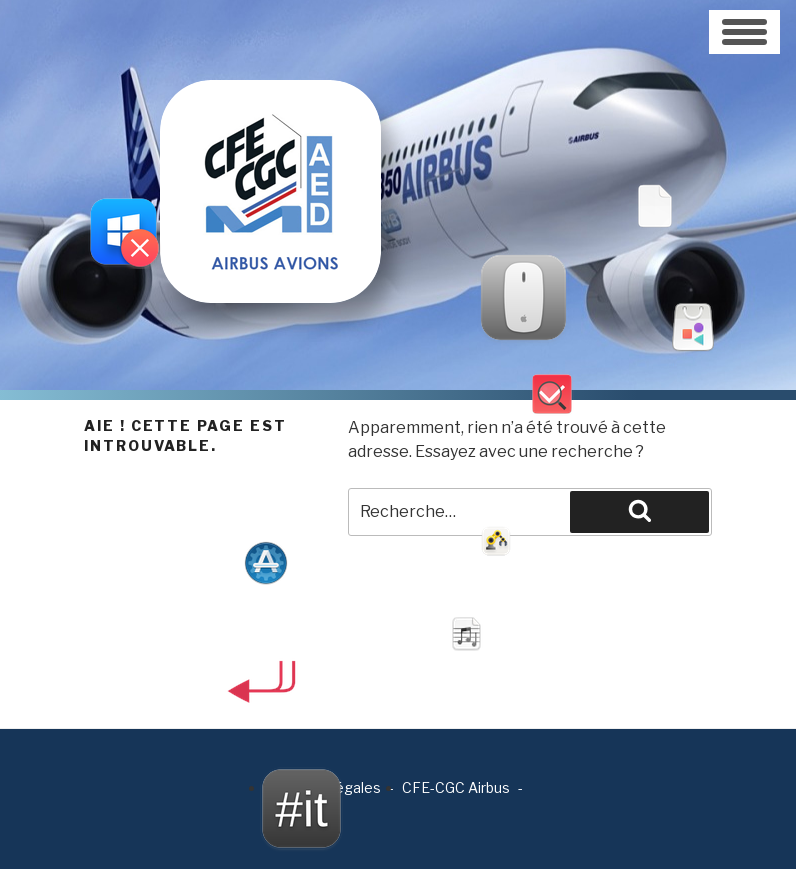 The width and height of the screenshot is (796, 869). Describe the element at coordinates (655, 206) in the screenshot. I see `preview a text file before opening` at that location.